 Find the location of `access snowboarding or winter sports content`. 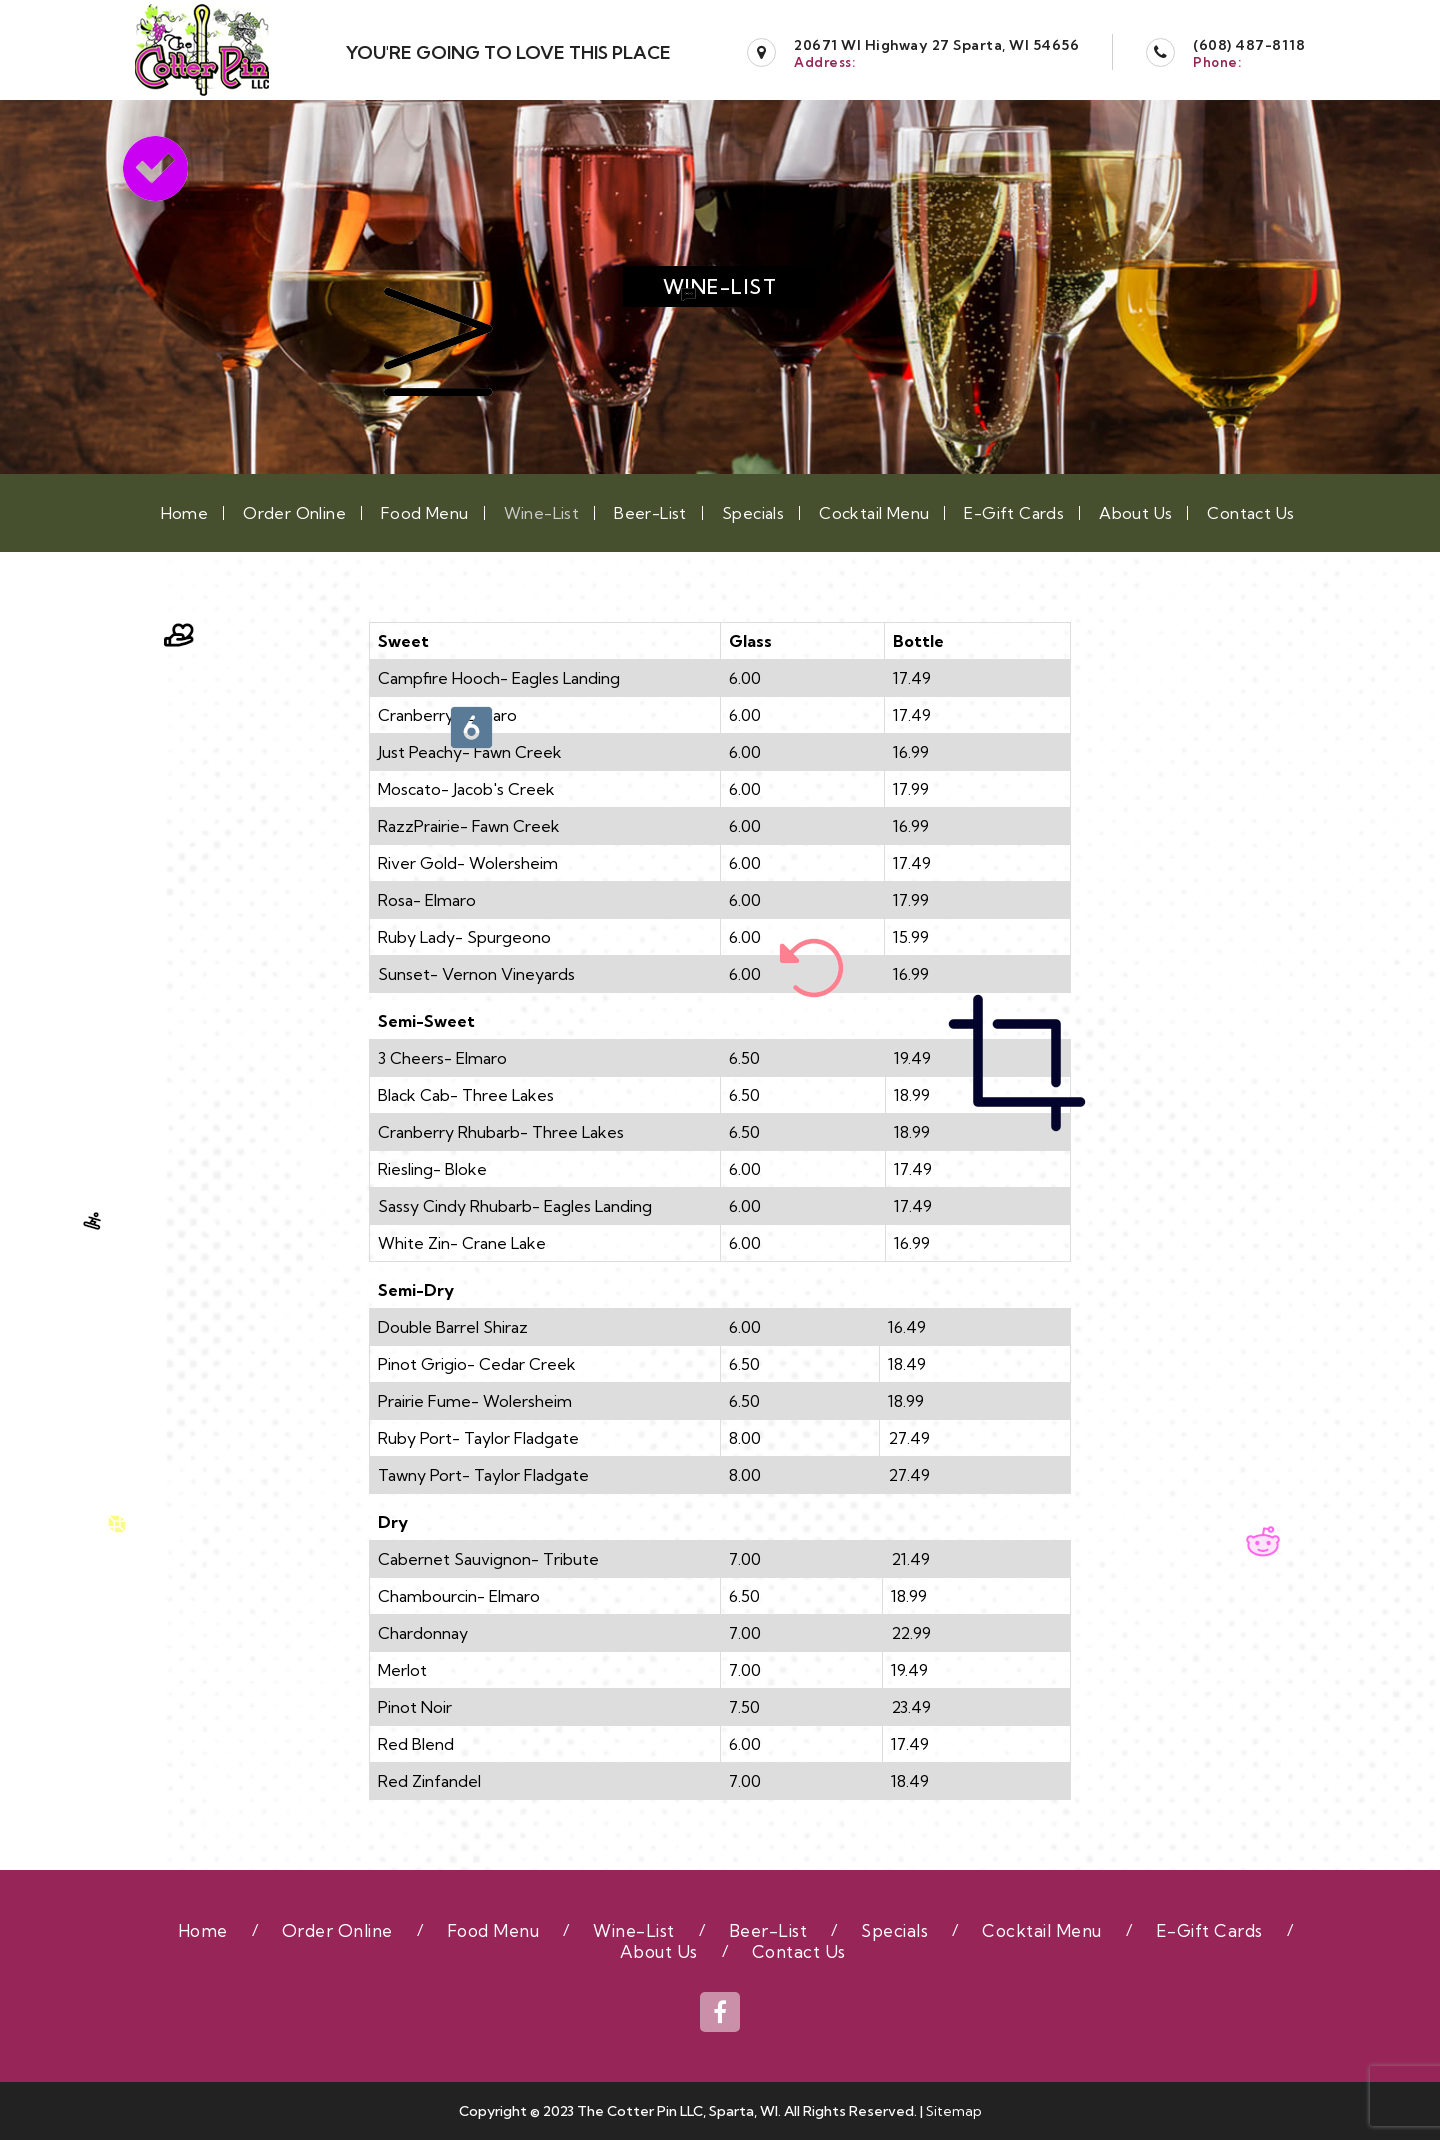

access snowboarding or winter sports content is located at coordinates (93, 1221).